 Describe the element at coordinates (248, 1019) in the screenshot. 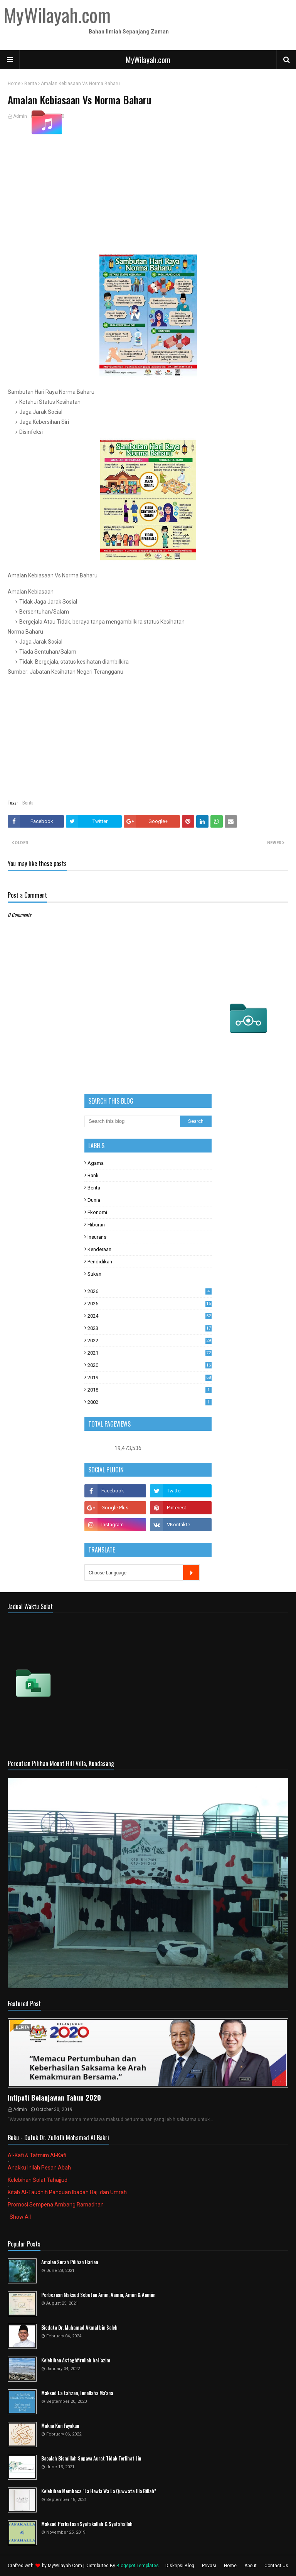

I see `open LineageOS system folder` at that location.